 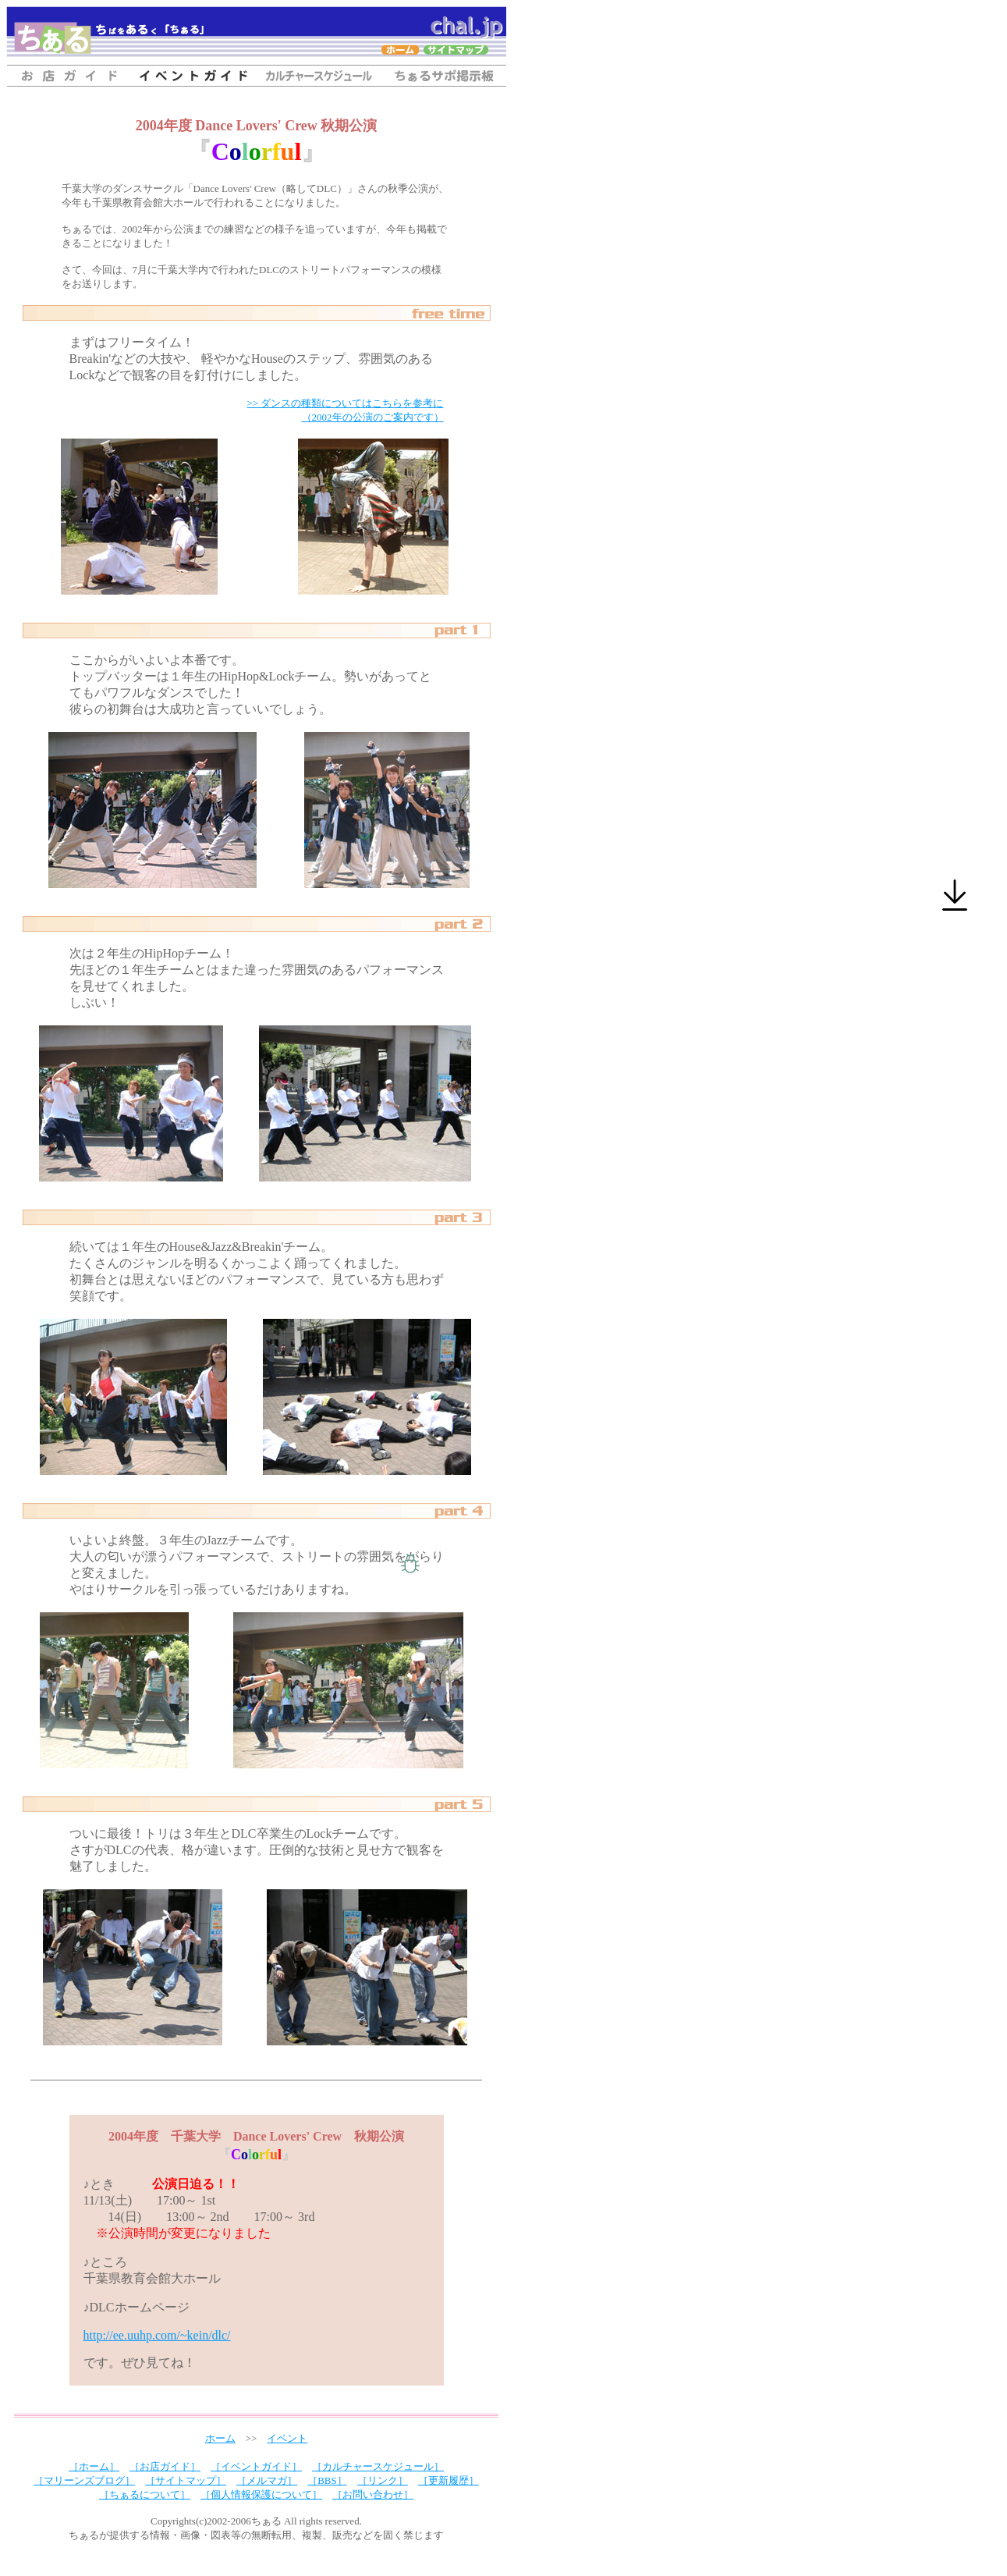 What do you see at coordinates (410, 1564) in the screenshot?
I see `report a bug or issue` at bounding box center [410, 1564].